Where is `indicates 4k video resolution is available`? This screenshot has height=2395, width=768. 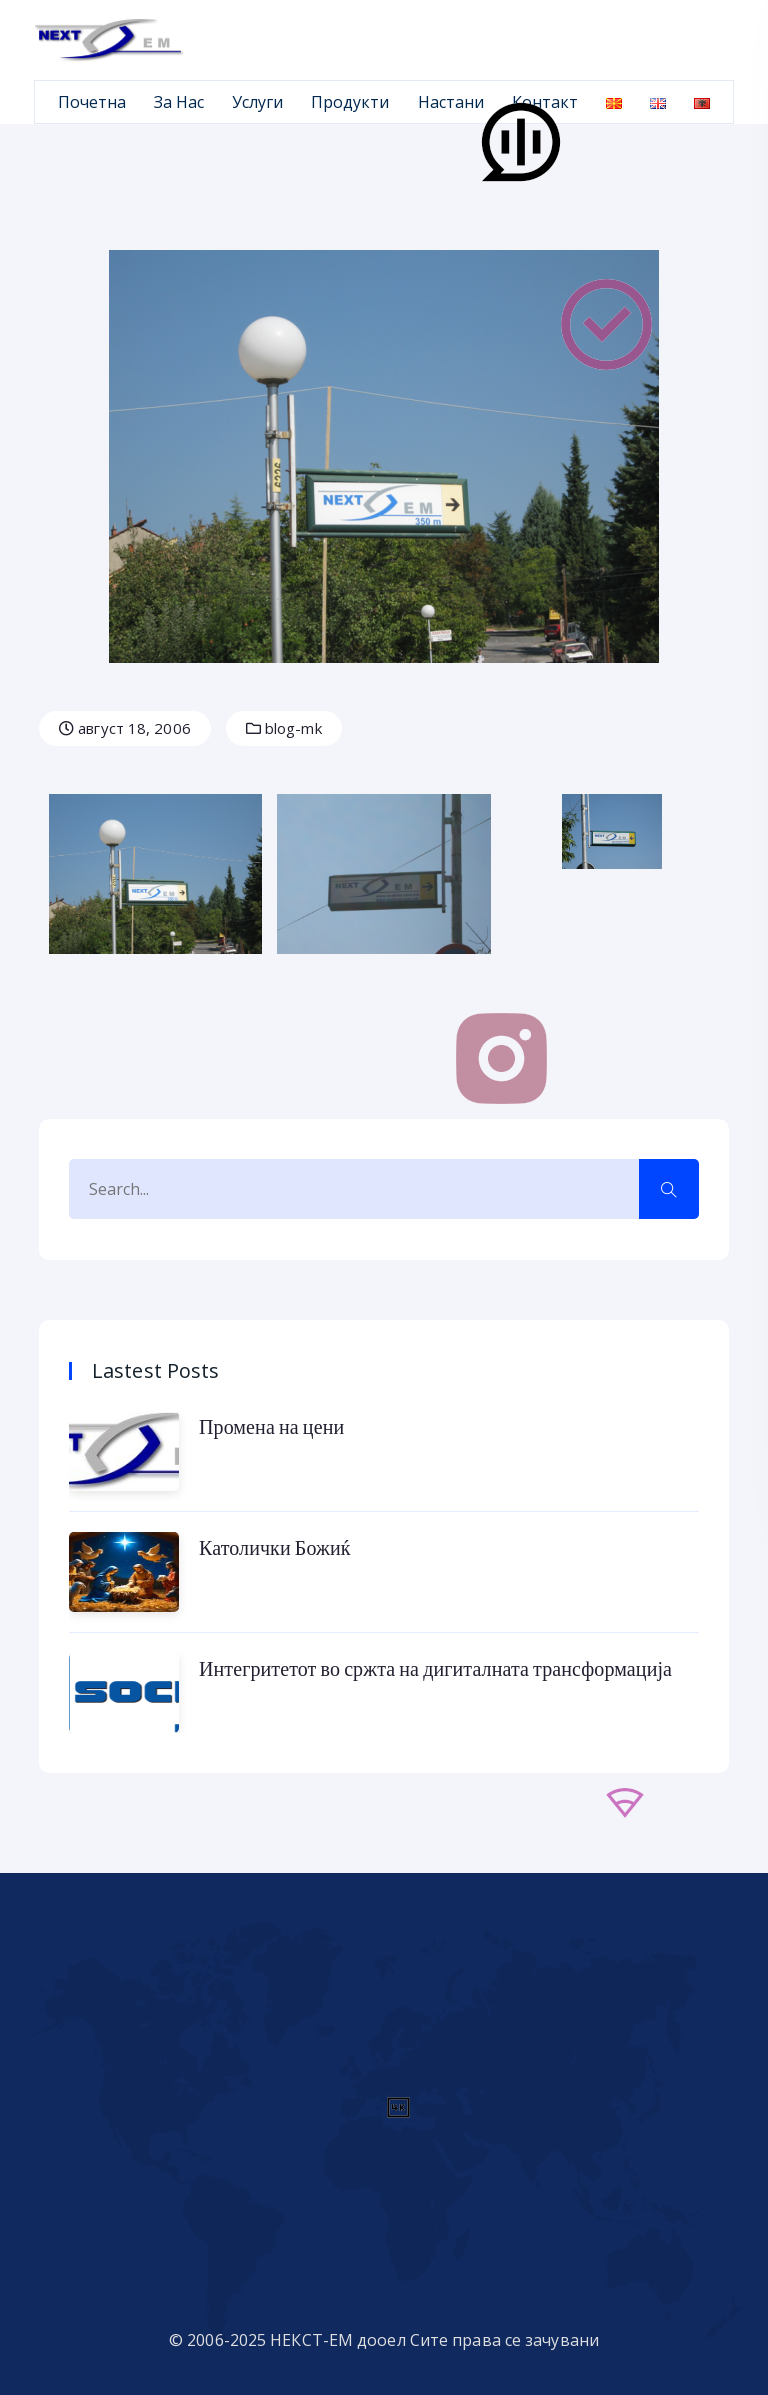
indicates 4k video resolution is available is located at coordinates (398, 2107).